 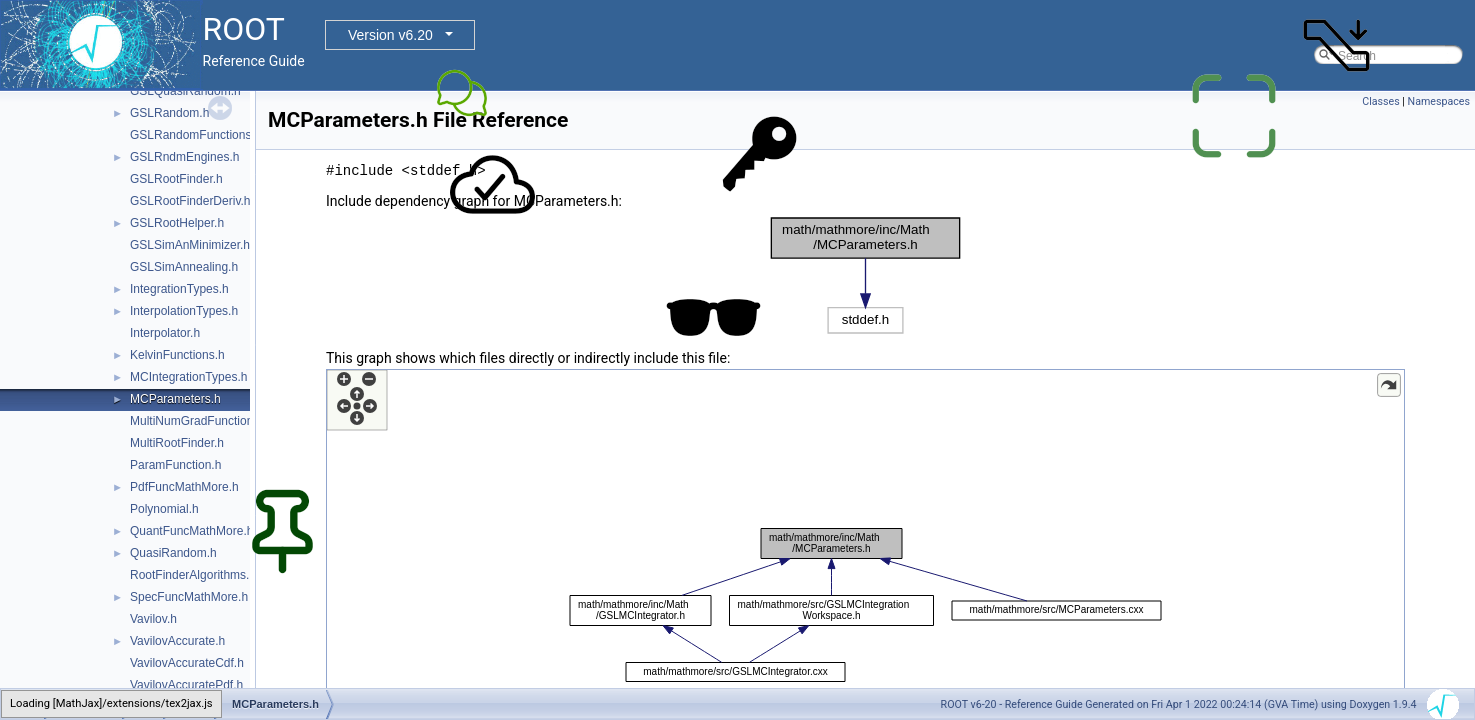 What do you see at coordinates (713, 317) in the screenshot?
I see `enable reading mode` at bounding box center [713, 317].